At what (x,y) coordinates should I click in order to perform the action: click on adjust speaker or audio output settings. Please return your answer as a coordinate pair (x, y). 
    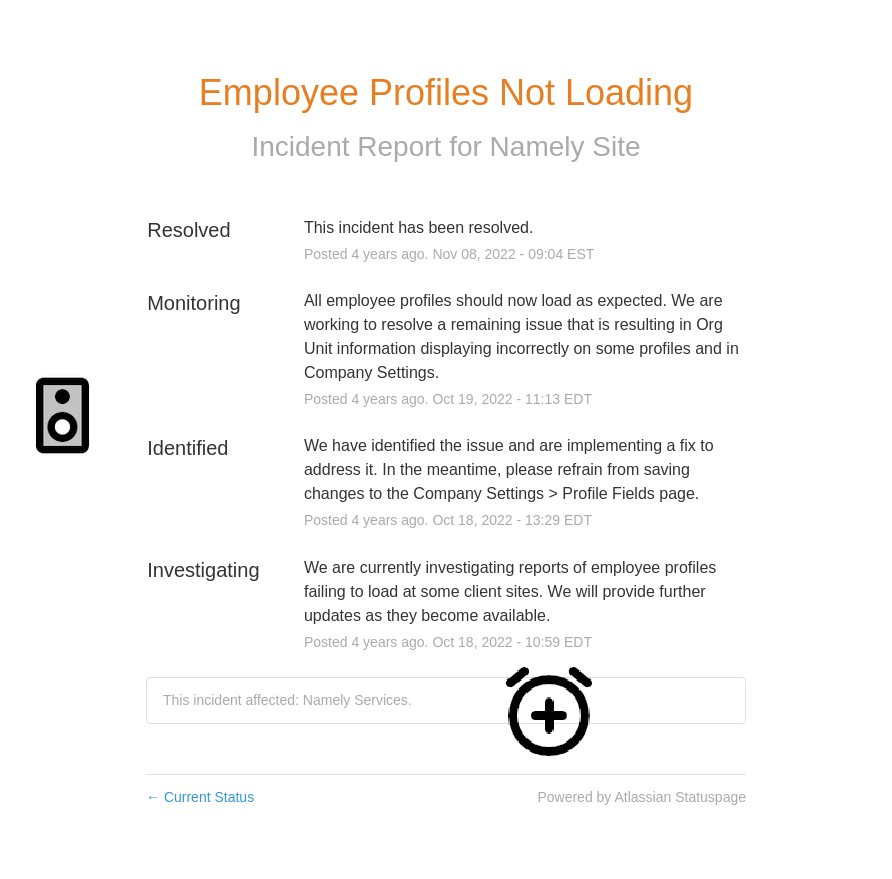
    Looking at the image, I should click on (62, 415).